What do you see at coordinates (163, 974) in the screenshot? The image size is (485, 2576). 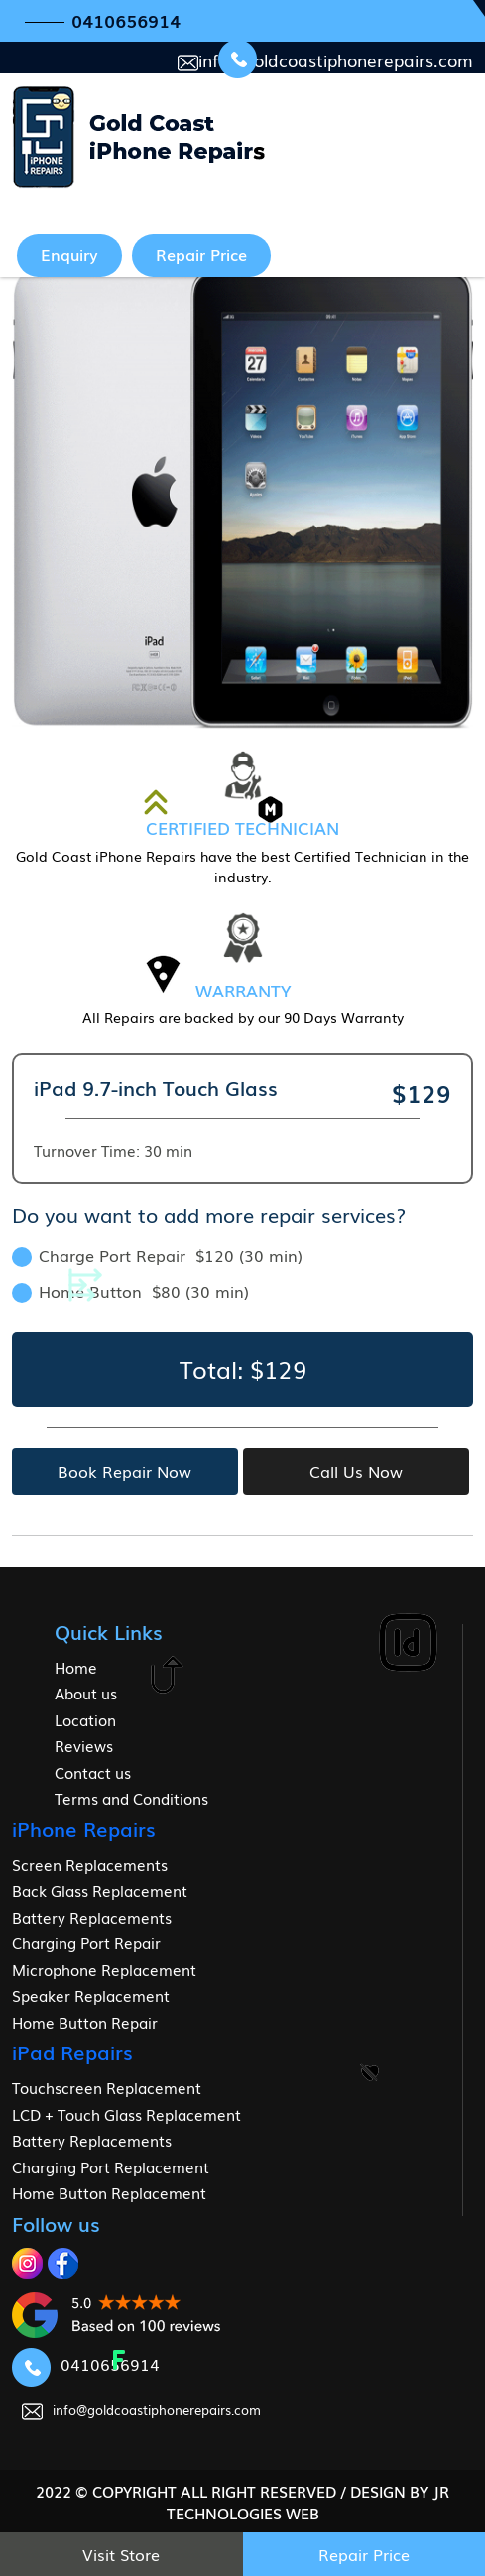 I see `find nearby pizza restaurants` at bounding box center [163, 974].